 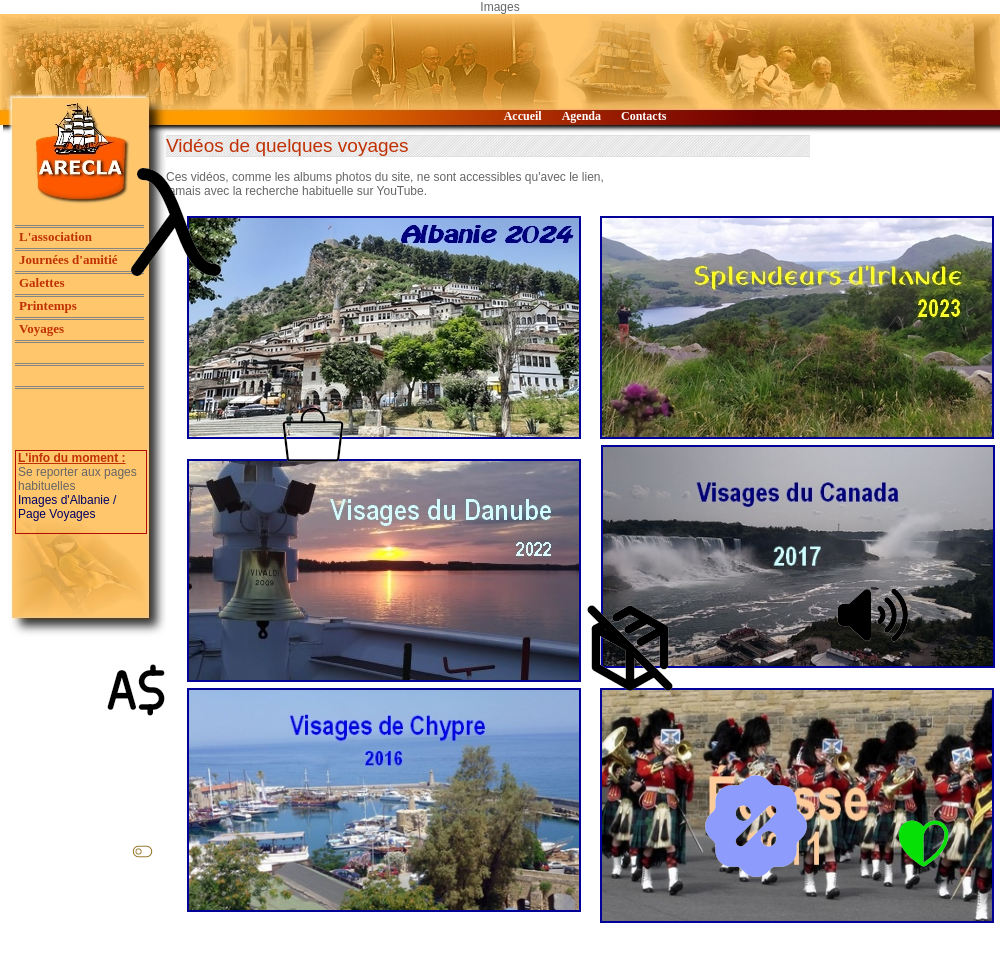 What do you see at coordinates (313, 438) in the screenshot?
I see `view your shopping bag` at bounding box center [313, 438].